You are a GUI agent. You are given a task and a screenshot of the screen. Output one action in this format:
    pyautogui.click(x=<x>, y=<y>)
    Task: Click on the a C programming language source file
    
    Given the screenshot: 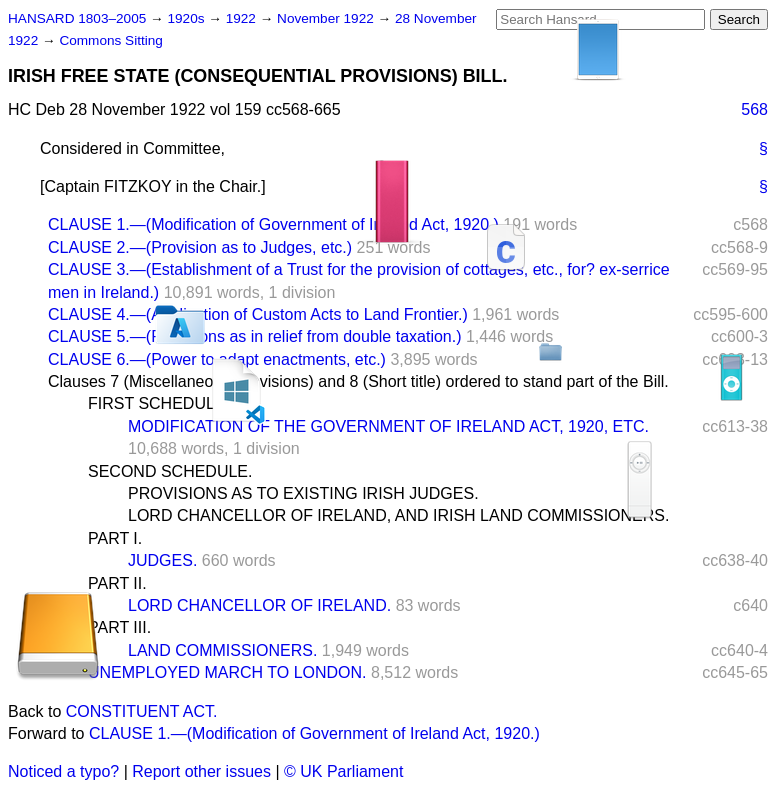 What is the action you would take?
    pyautogui.click(x=506, y=247)
    